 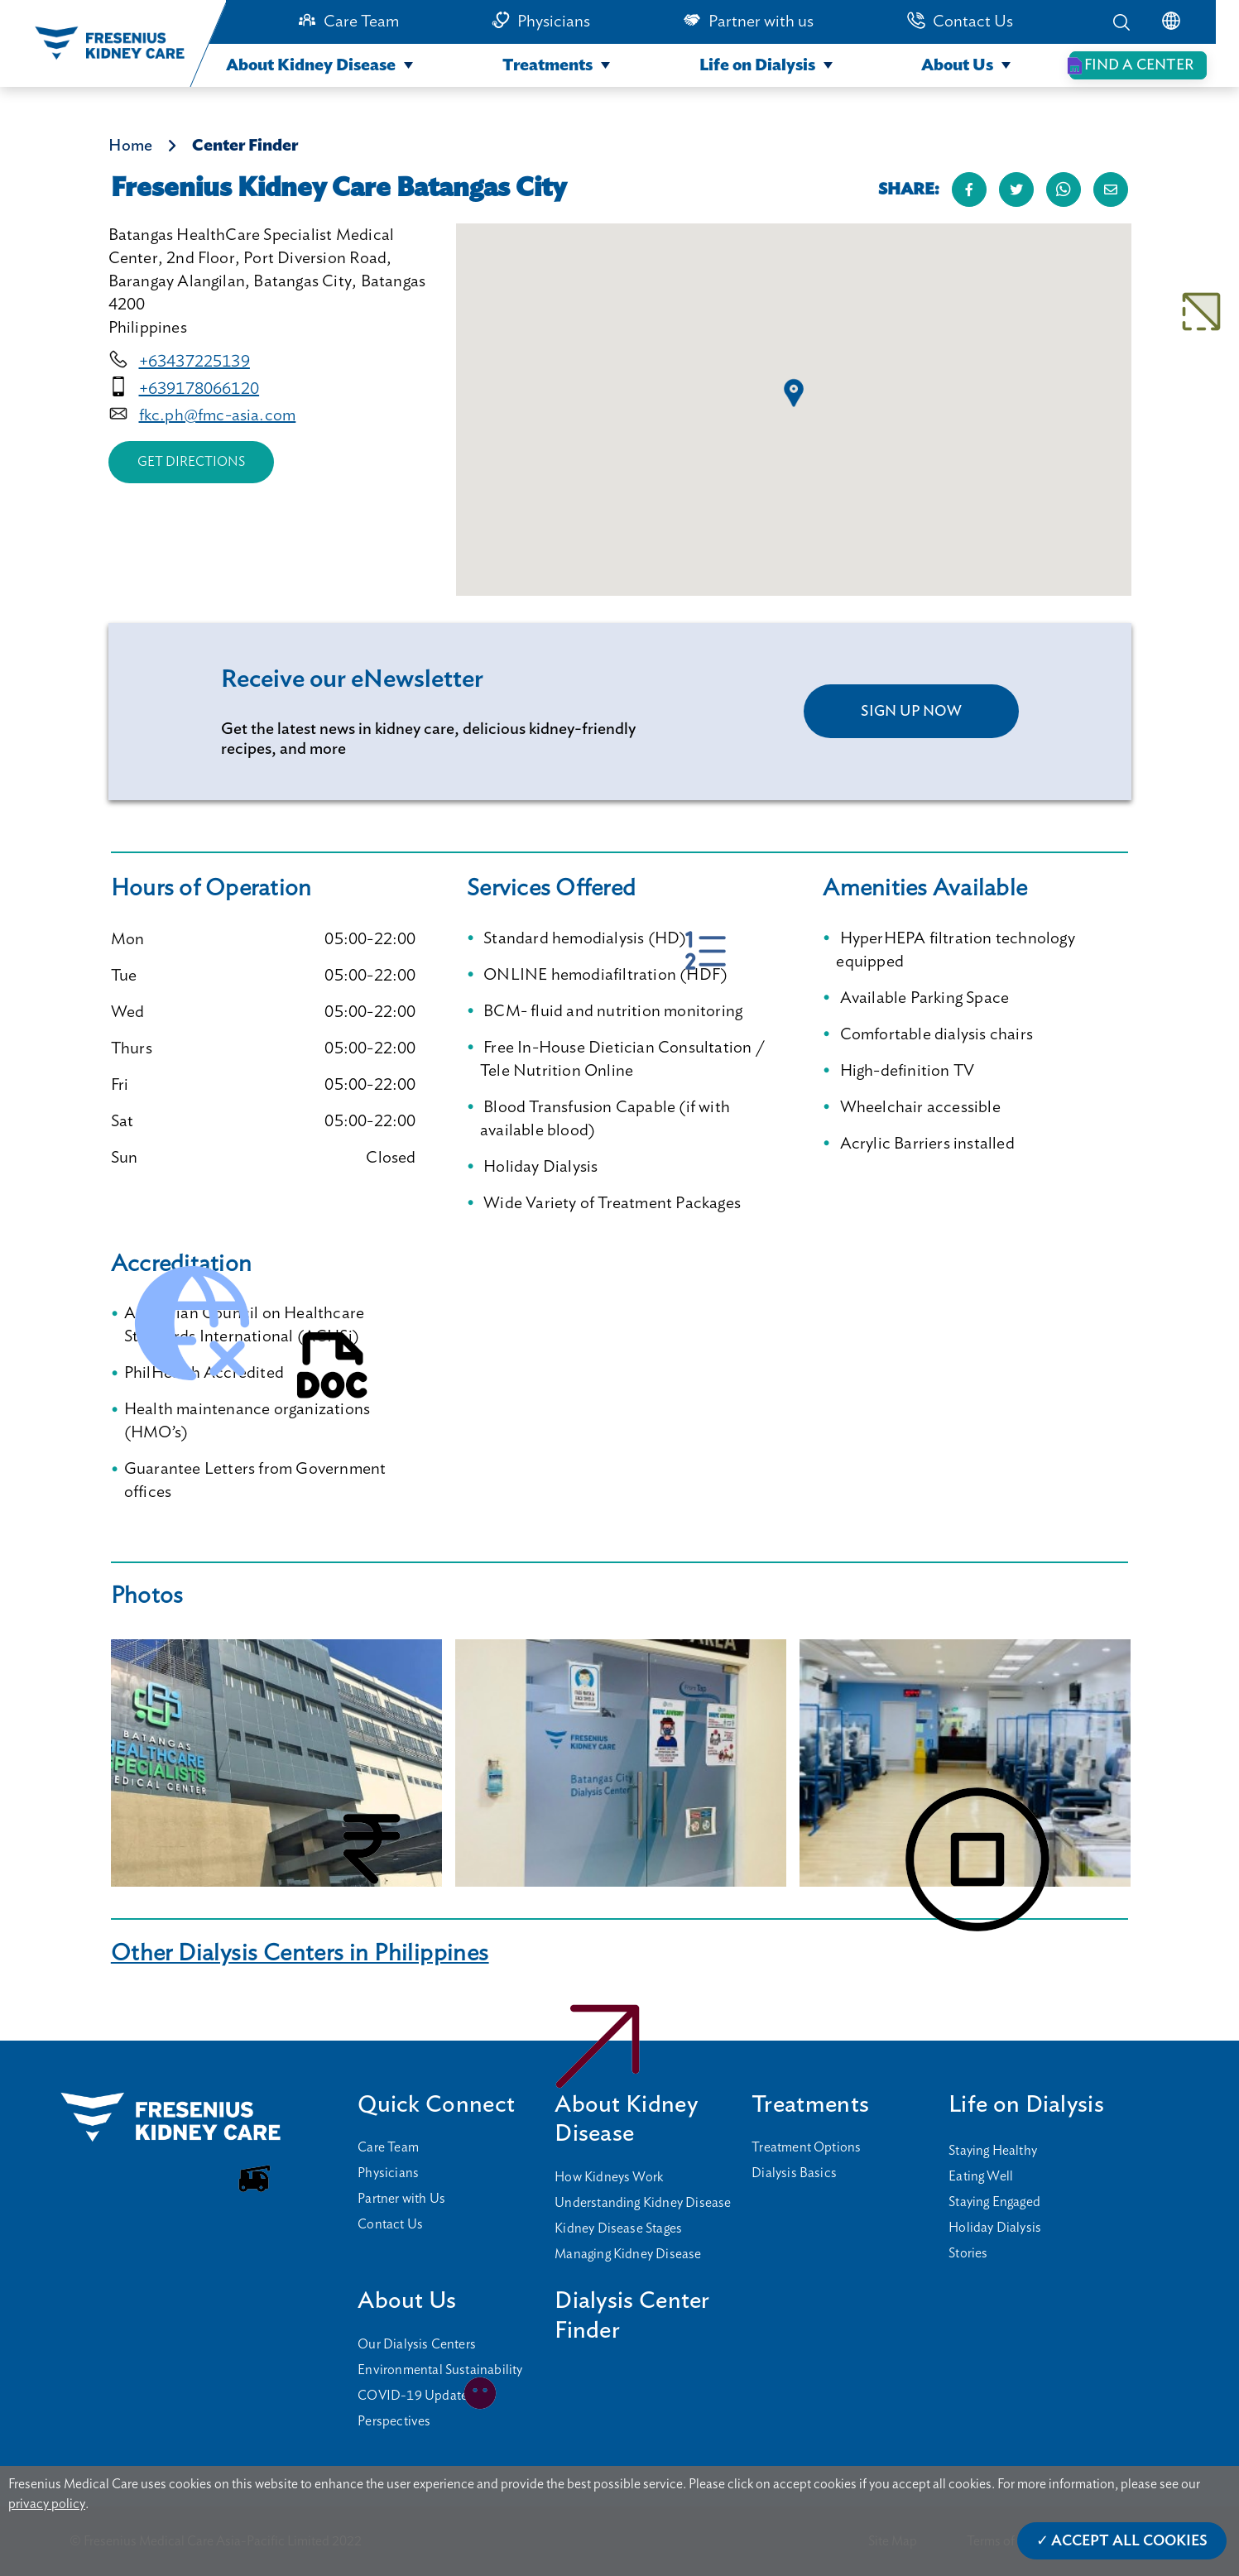 I want to click on open link in new tab or window, so click(x=598, y=2046).